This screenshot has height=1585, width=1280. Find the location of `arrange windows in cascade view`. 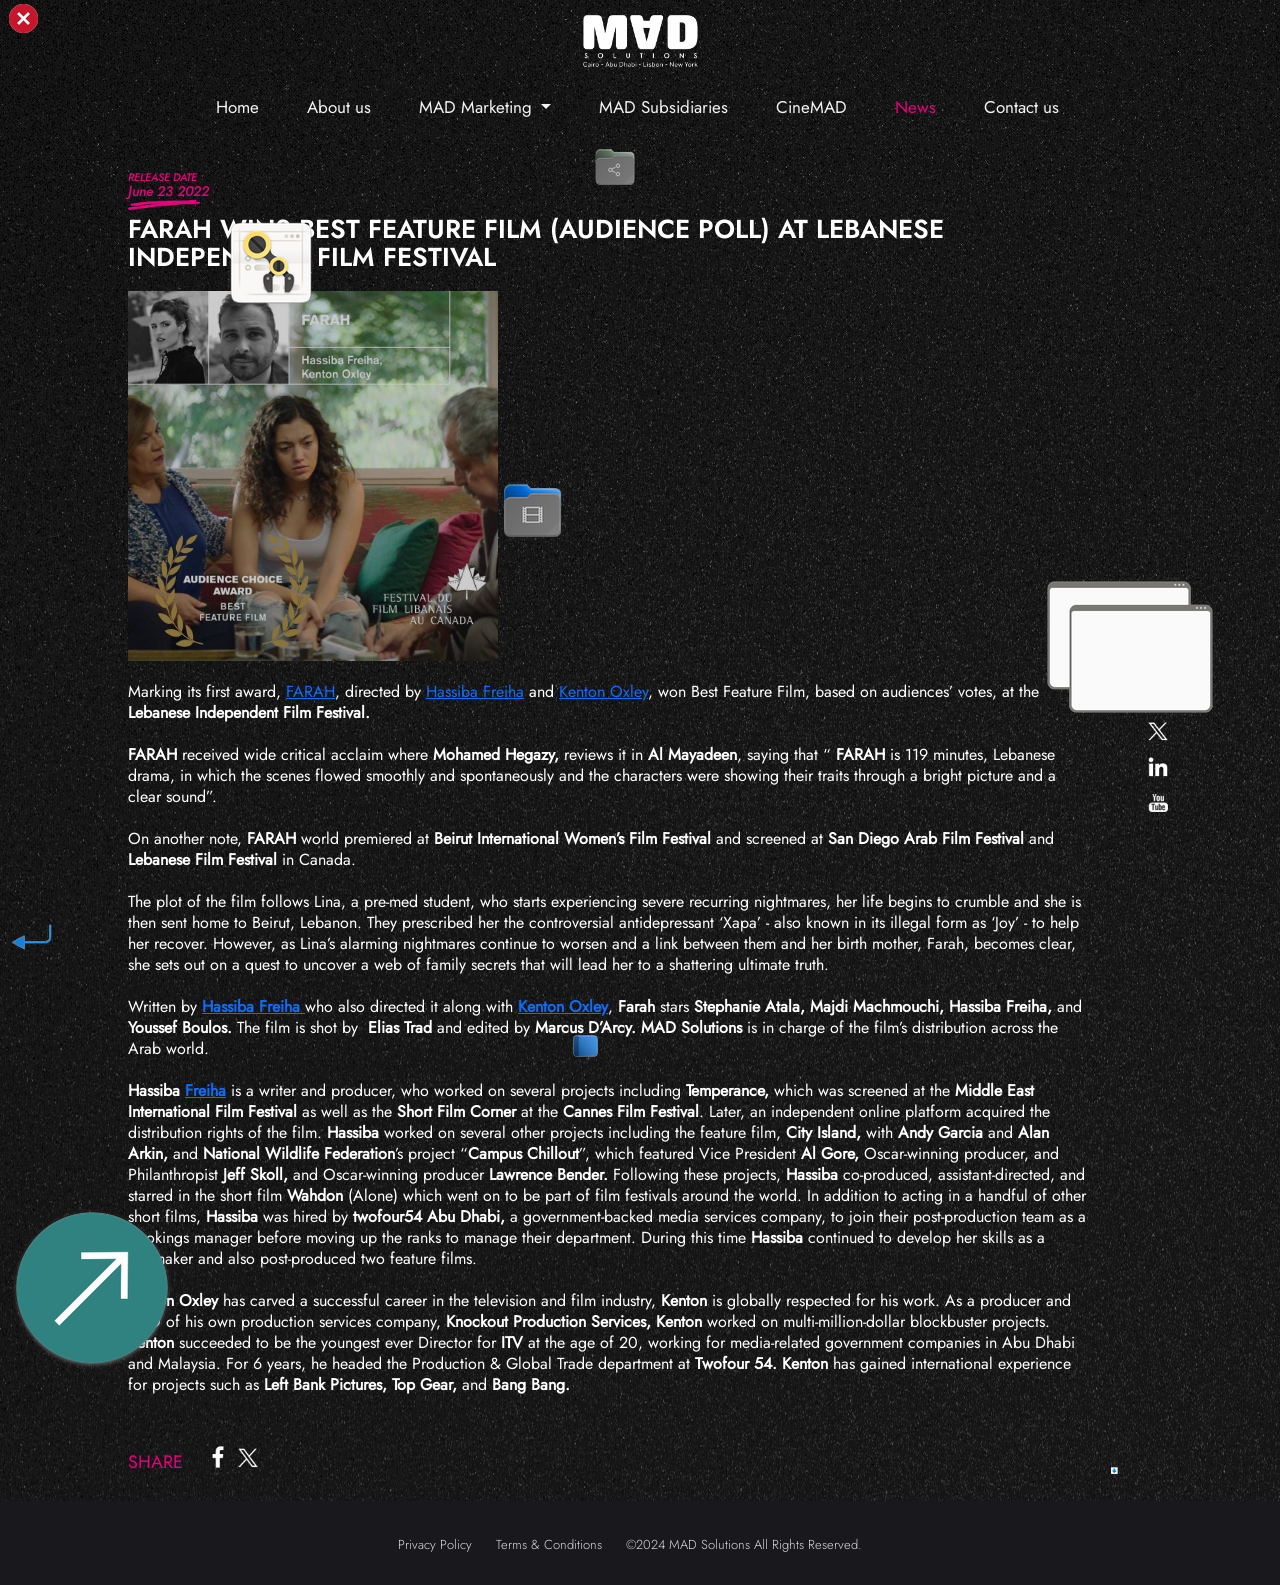

arrange windows in cascade view is located at coordinates (1130, 647).